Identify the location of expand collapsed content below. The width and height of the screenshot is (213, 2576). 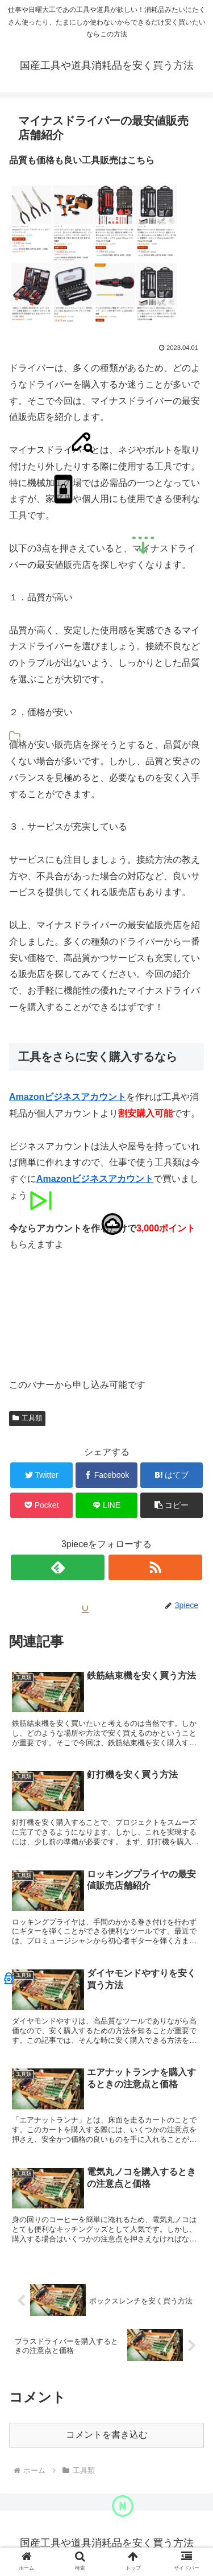
(143, 544).